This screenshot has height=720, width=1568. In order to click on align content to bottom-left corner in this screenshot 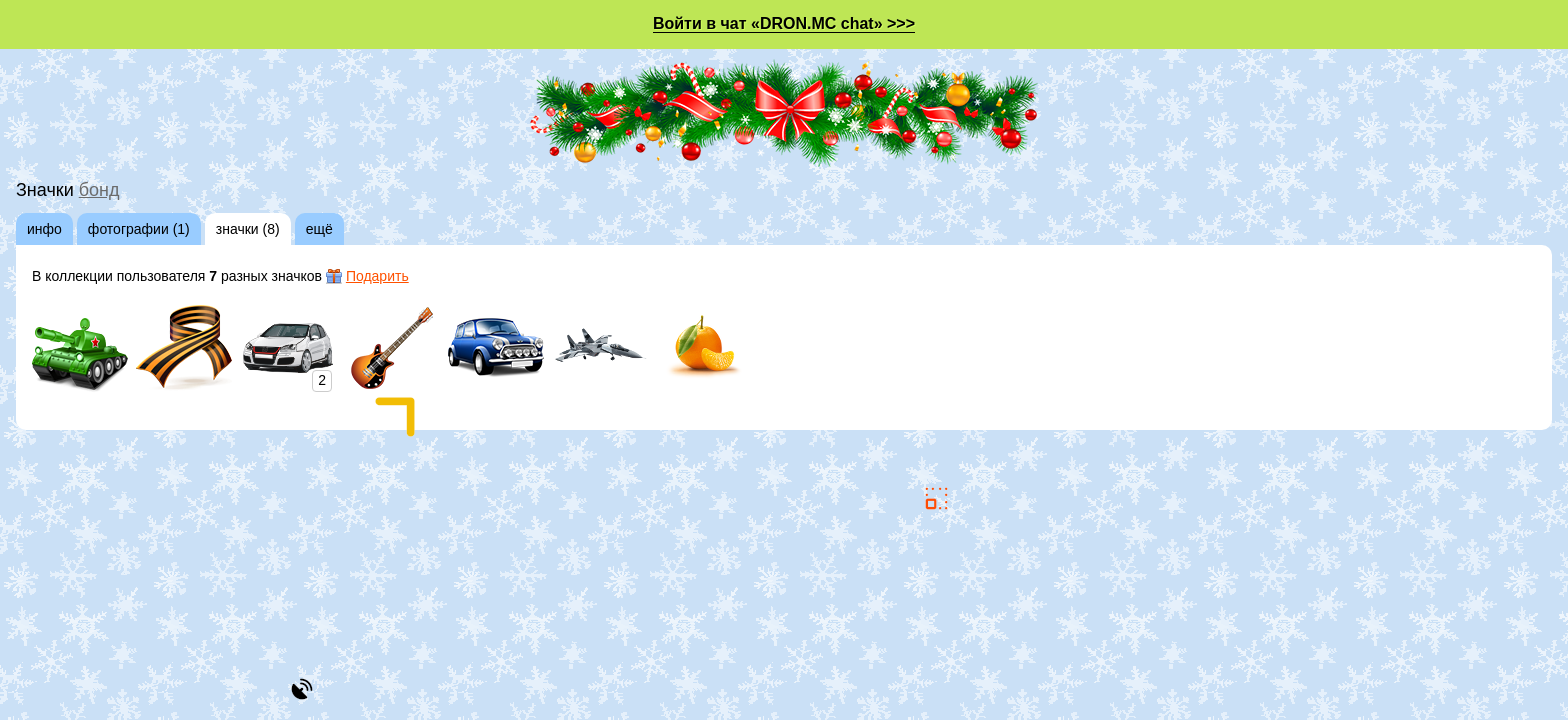, I will do `click(936, 498)`.